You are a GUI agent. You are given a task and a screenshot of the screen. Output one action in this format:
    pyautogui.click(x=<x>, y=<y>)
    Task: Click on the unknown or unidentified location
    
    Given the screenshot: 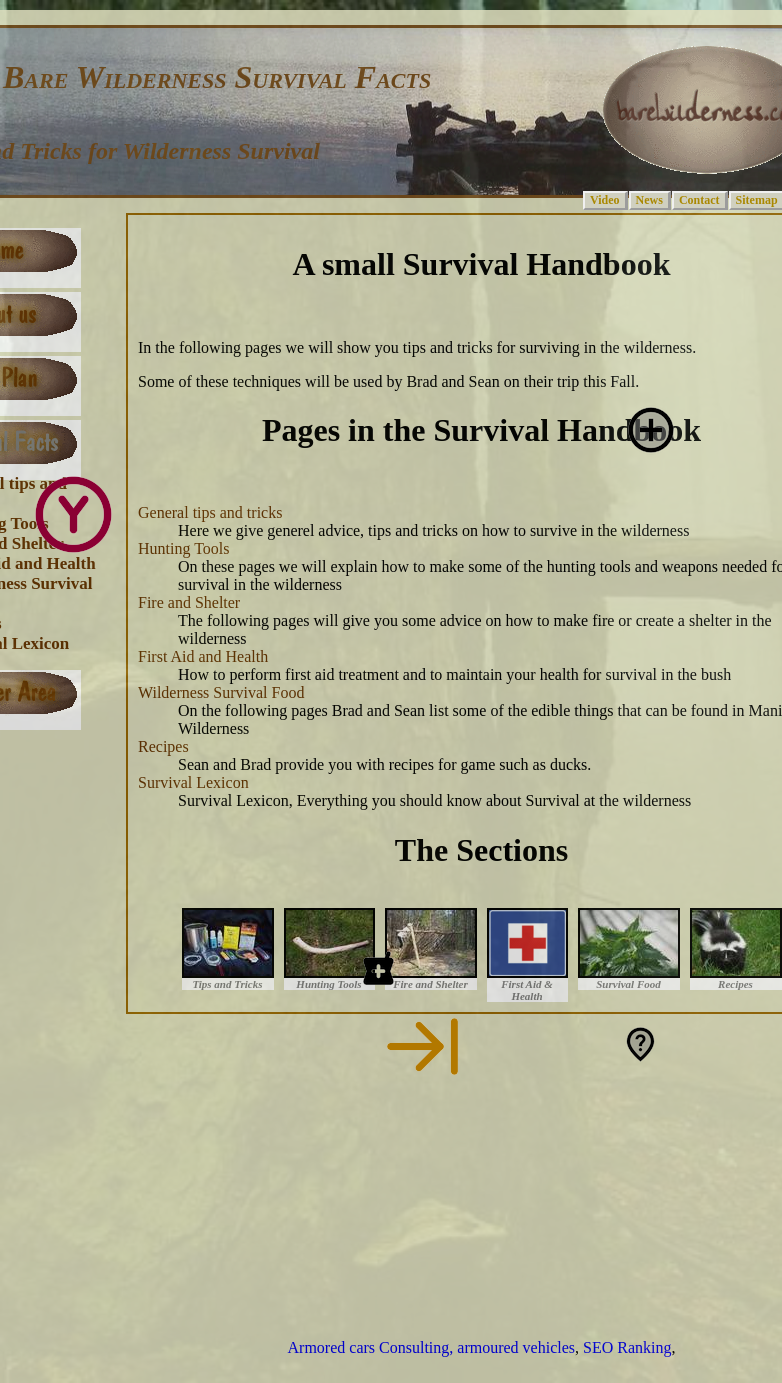 What is the action you would take?
    pyautogui.click(x=640, y=1044)
    